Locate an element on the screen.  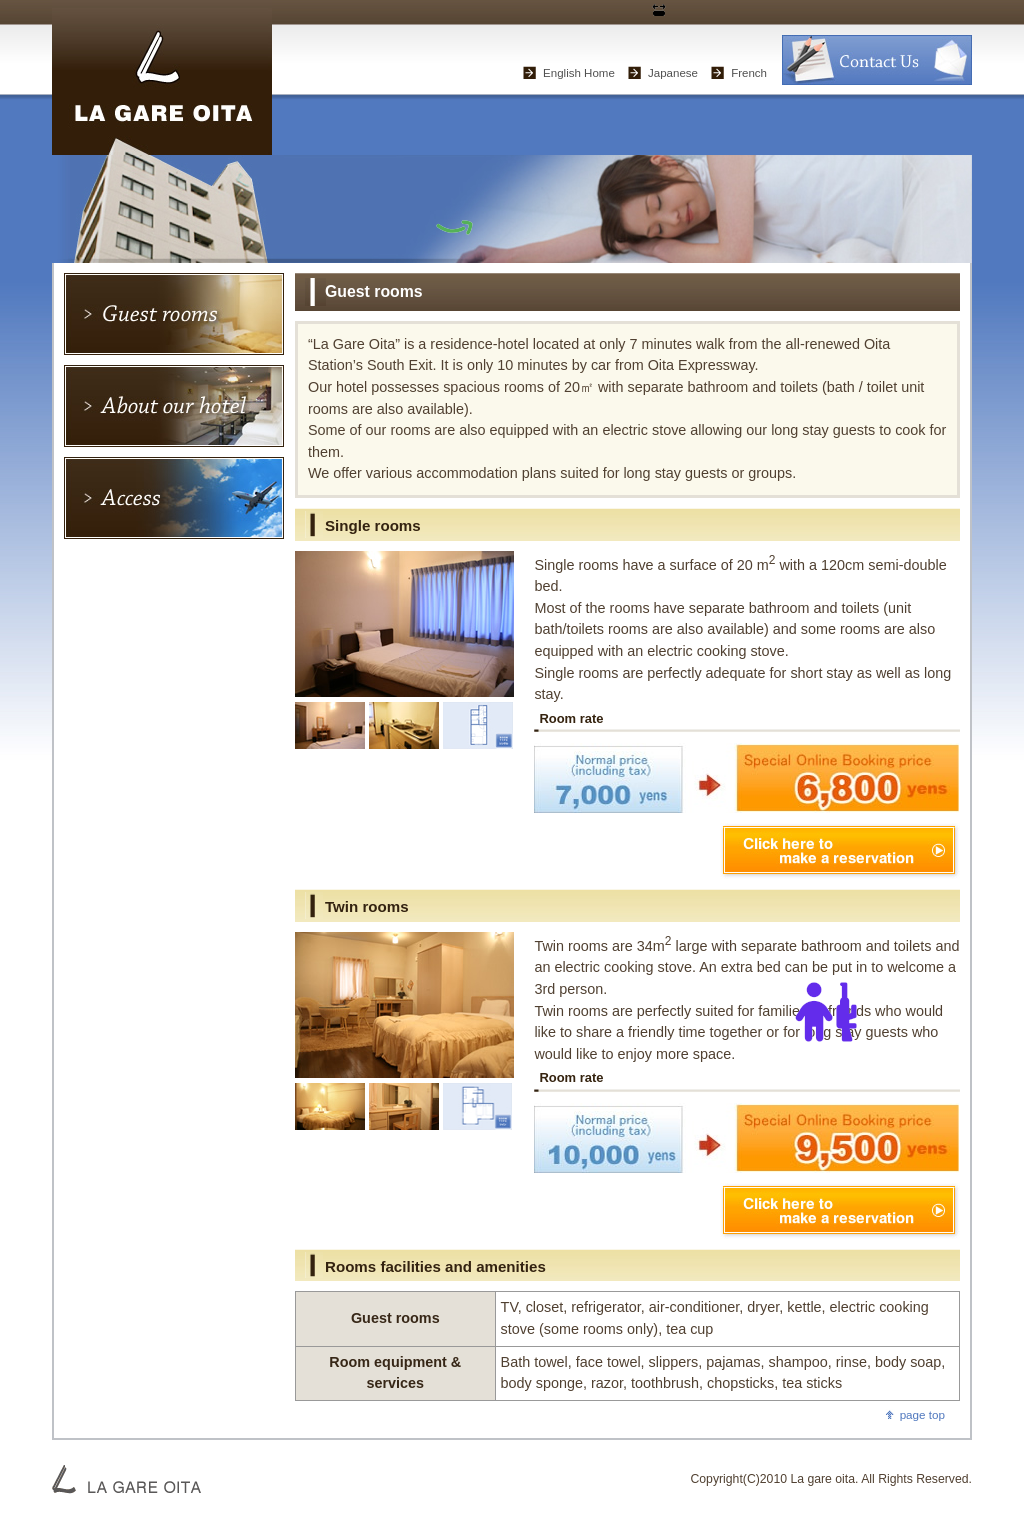
auto-fit content to container width is located at coordinates (659, 10).